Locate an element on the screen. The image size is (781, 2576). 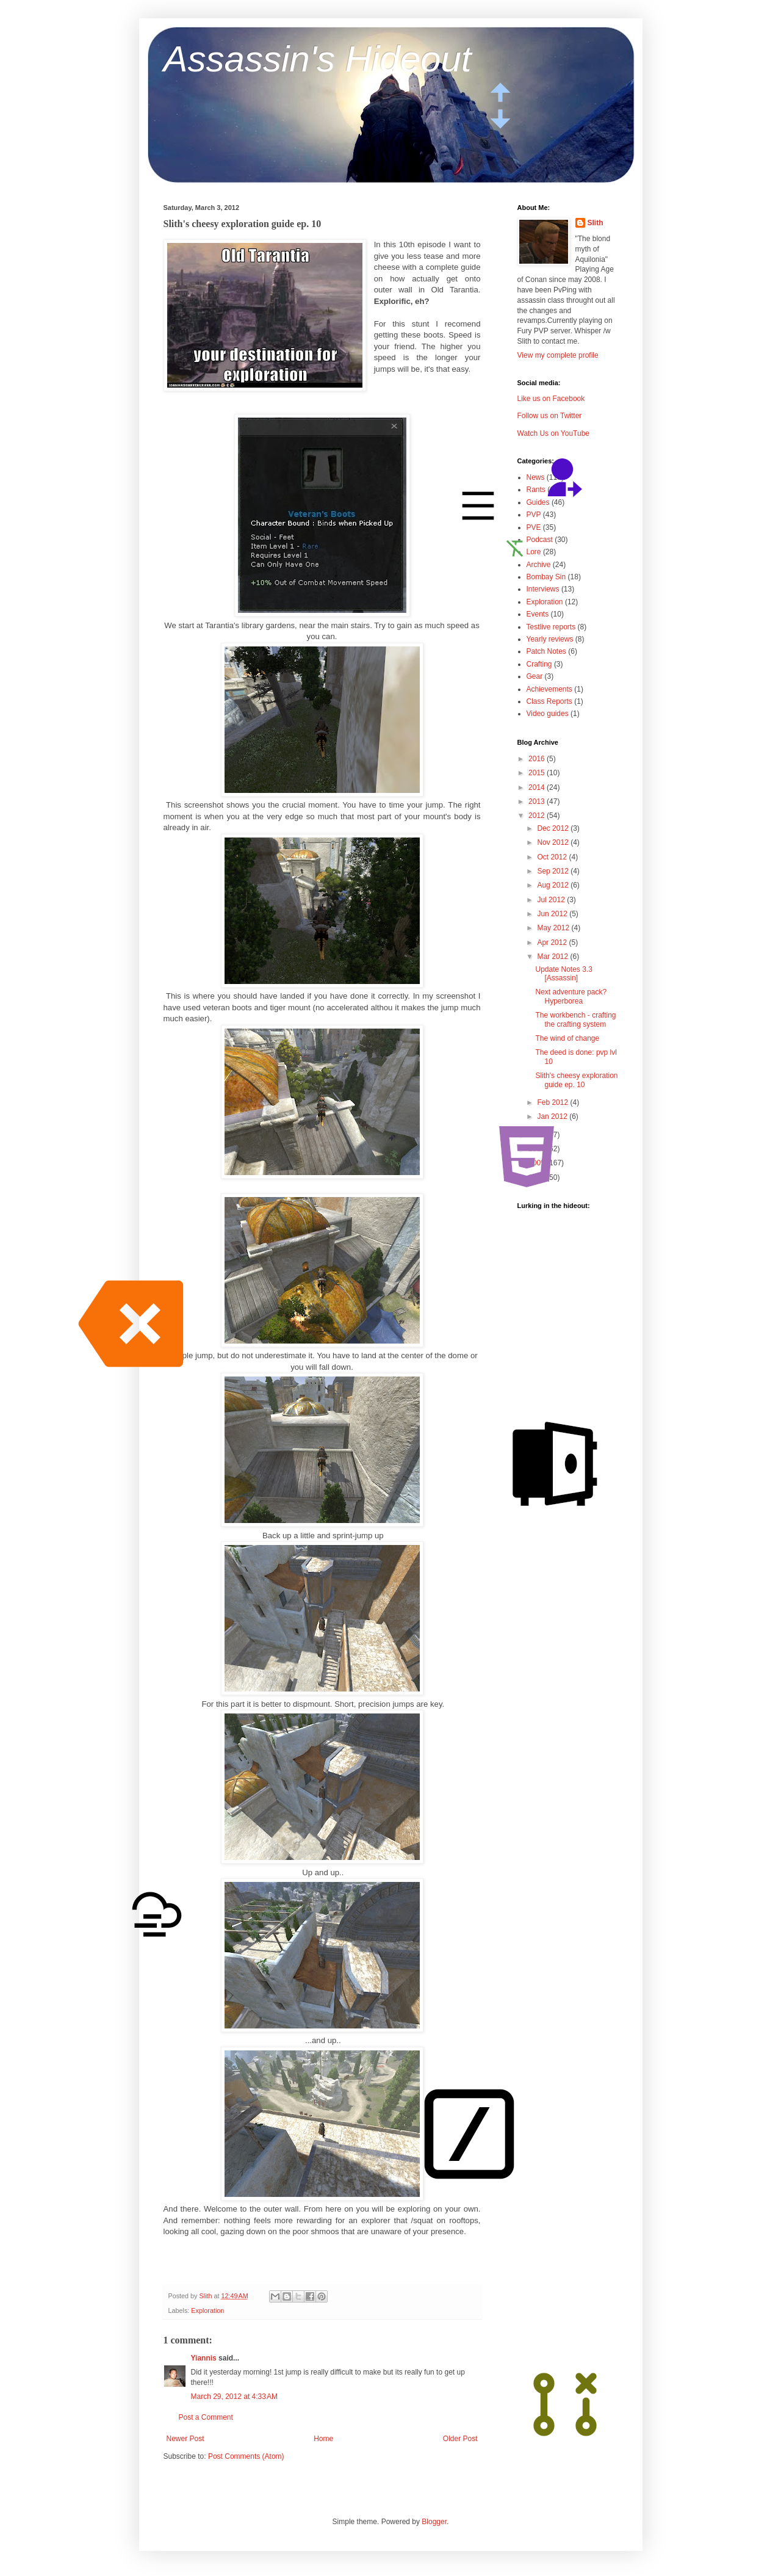
access slash commands menu is located at coordinates (469, 2134).